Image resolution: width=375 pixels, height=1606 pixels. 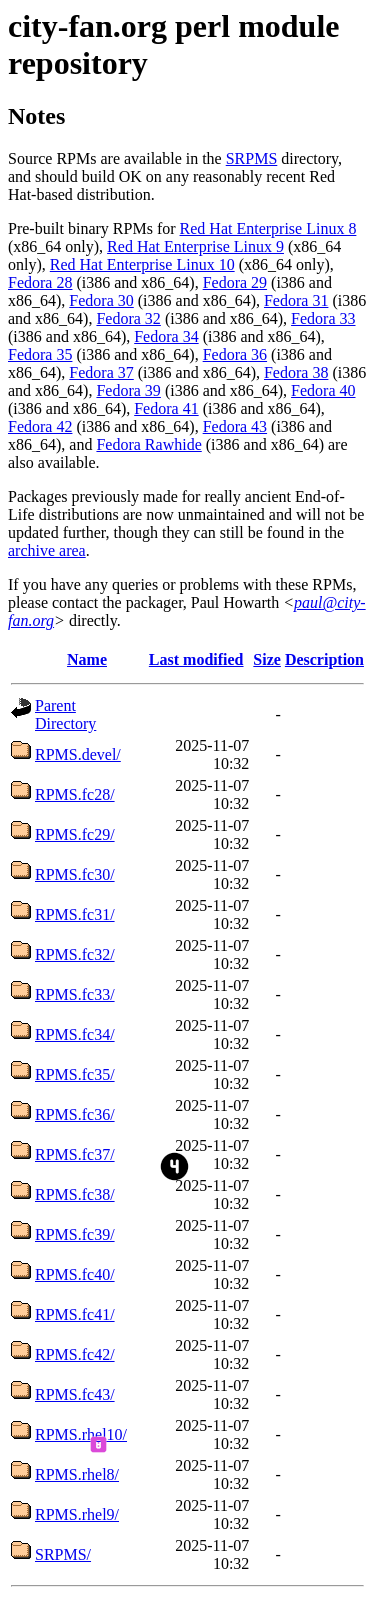 I want to click on indicates step 4 in a multi-step process, so click(x=174, y=1166).